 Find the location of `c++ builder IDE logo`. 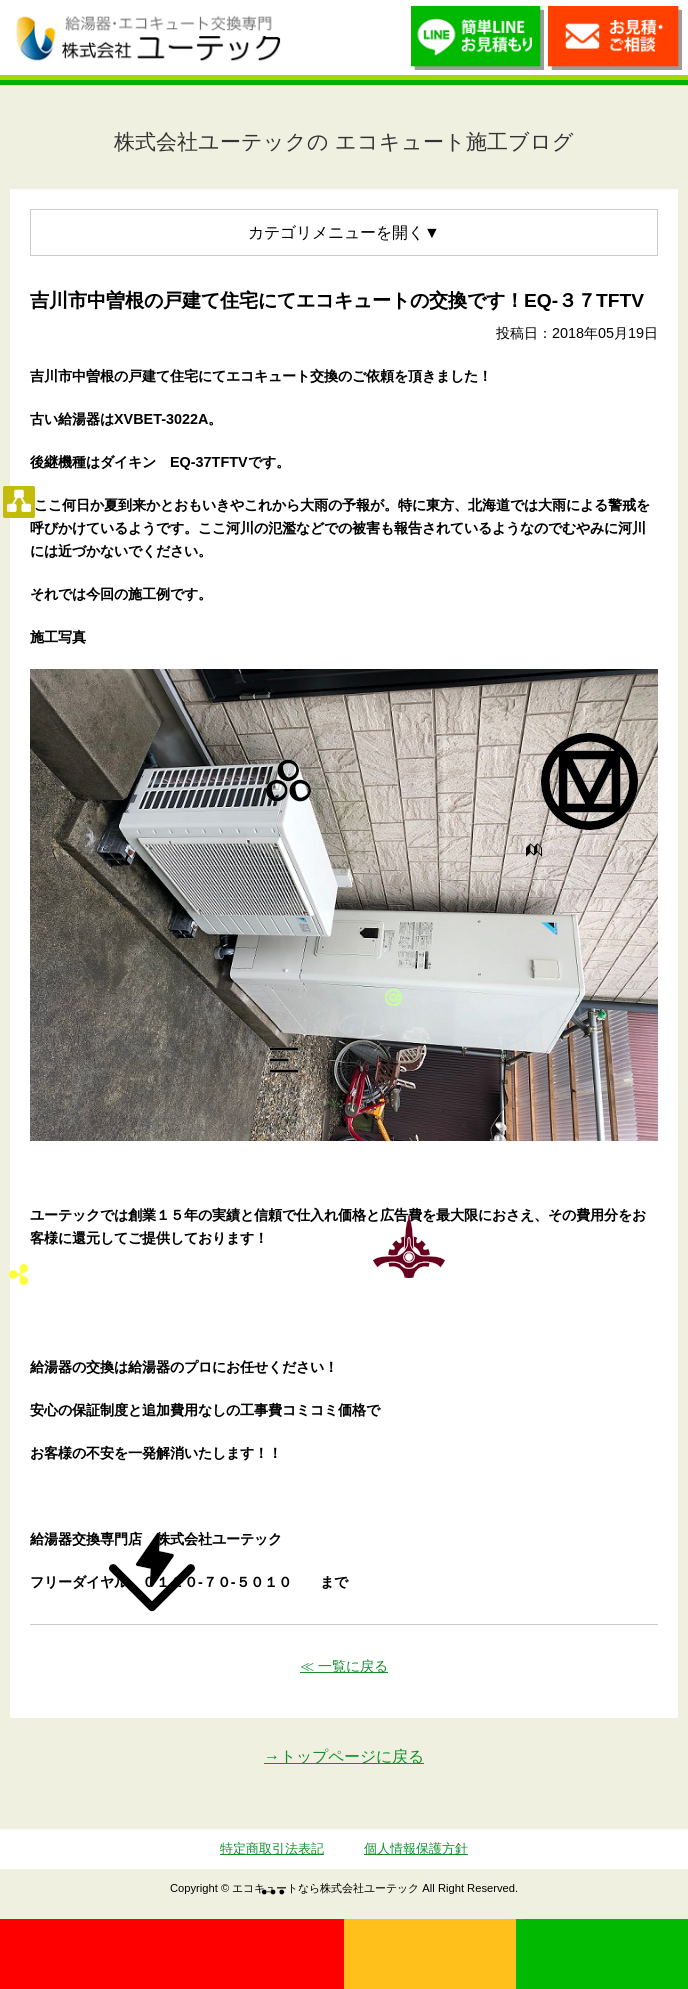

c++ builder IDE logo is located at coordinates (393, 997).